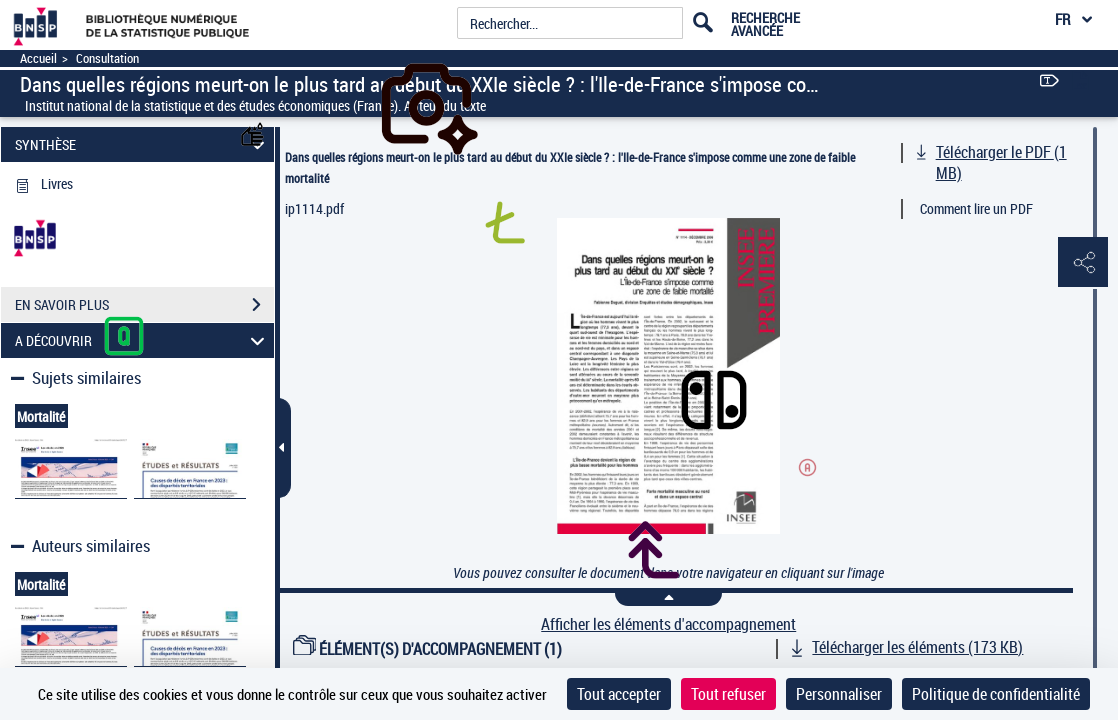  I want to click on wash your hands reminder, so click(253, 134).